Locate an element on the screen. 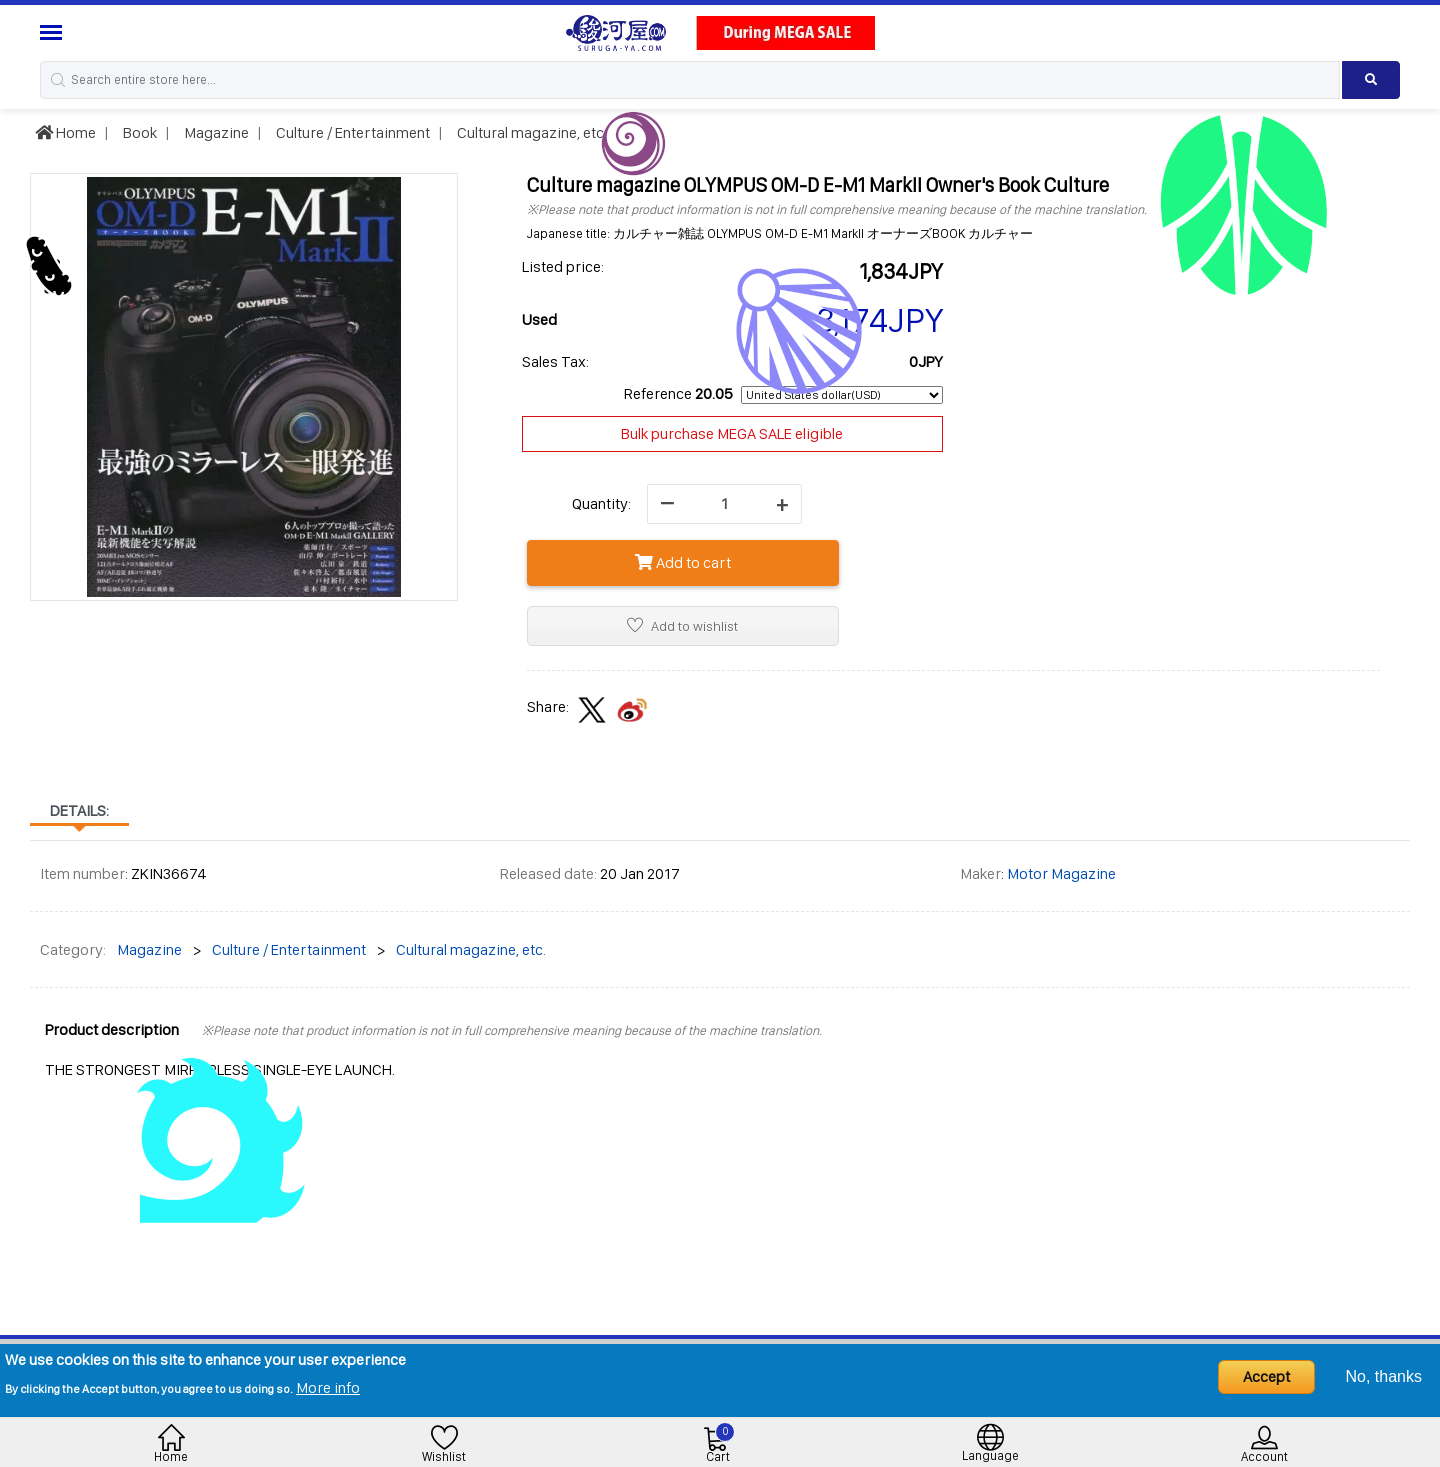 The height and width of the screenshot is (1467, 1440). open a loot crate or mystery item is located at coordinates (1242, 204).